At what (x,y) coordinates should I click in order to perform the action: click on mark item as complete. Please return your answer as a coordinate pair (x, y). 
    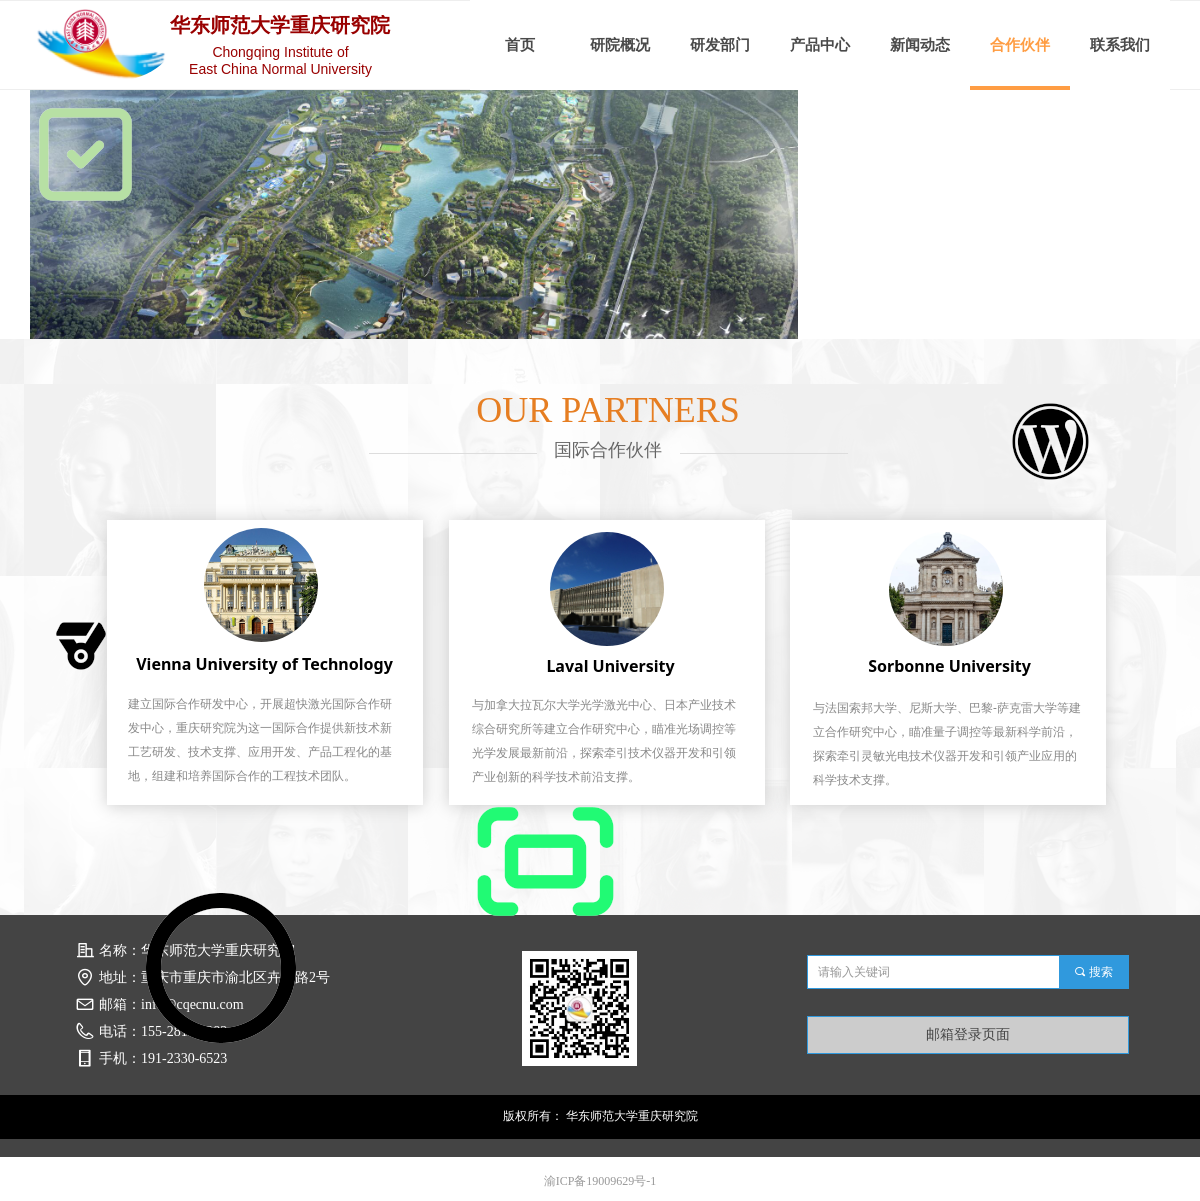
    Looking at the image, I should click on (85, 154).